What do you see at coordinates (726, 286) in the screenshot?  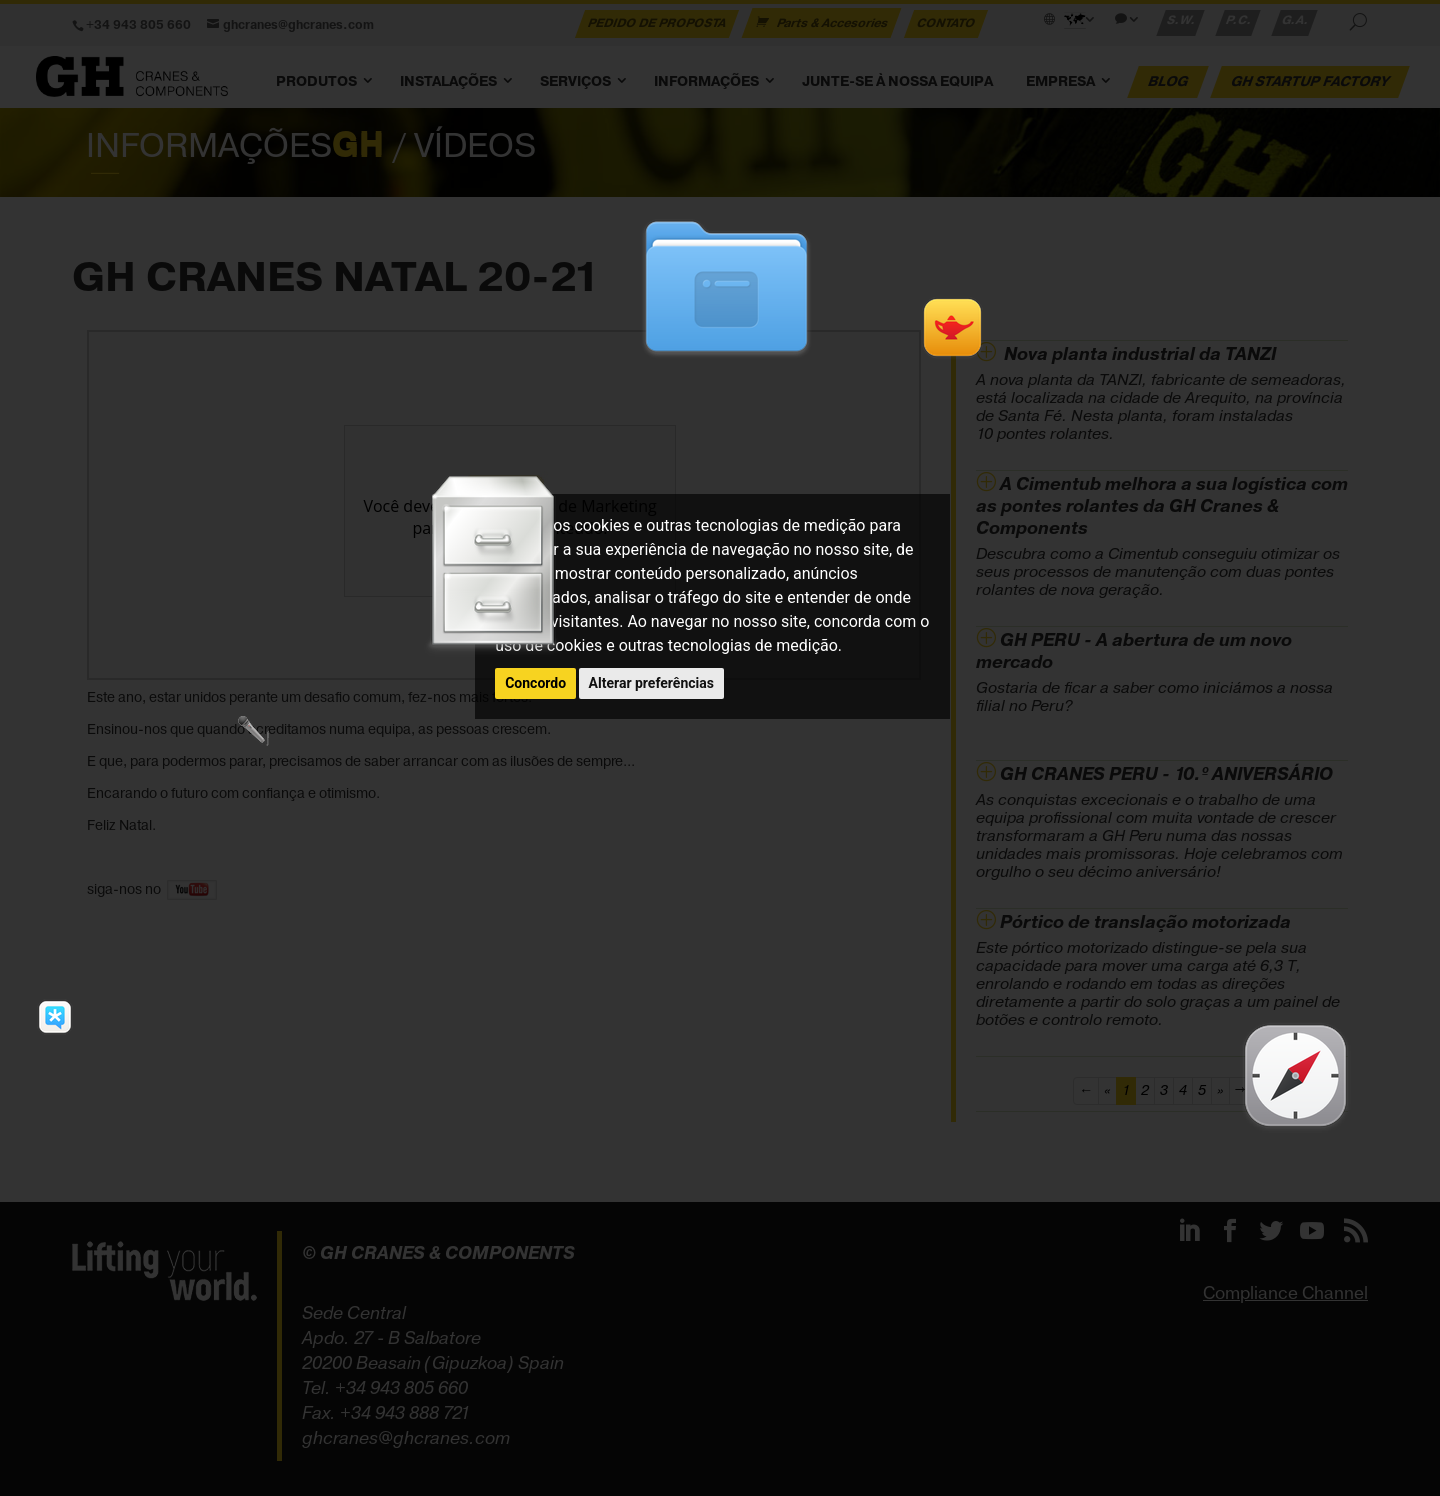 I see `open web design projects folder` at bounding box center [726, 286].